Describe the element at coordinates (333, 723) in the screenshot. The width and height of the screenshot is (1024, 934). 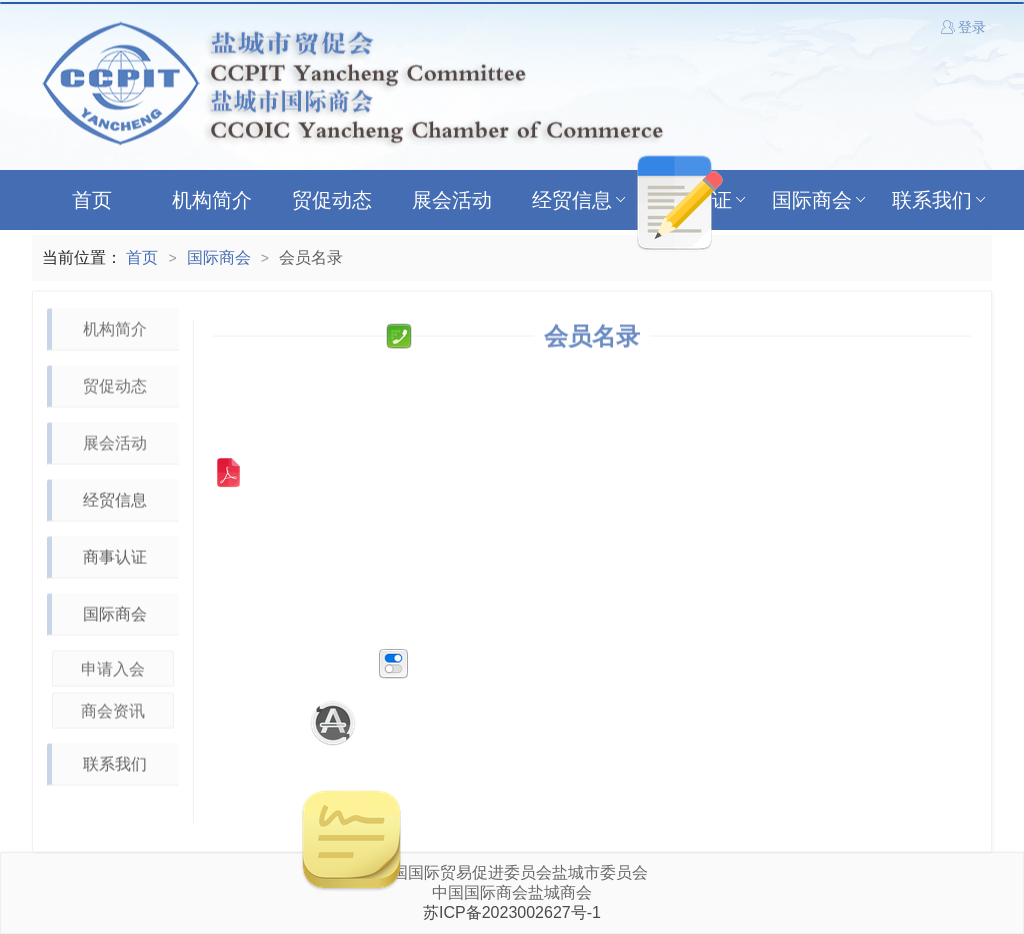
I see `check for available software updates` at that location.